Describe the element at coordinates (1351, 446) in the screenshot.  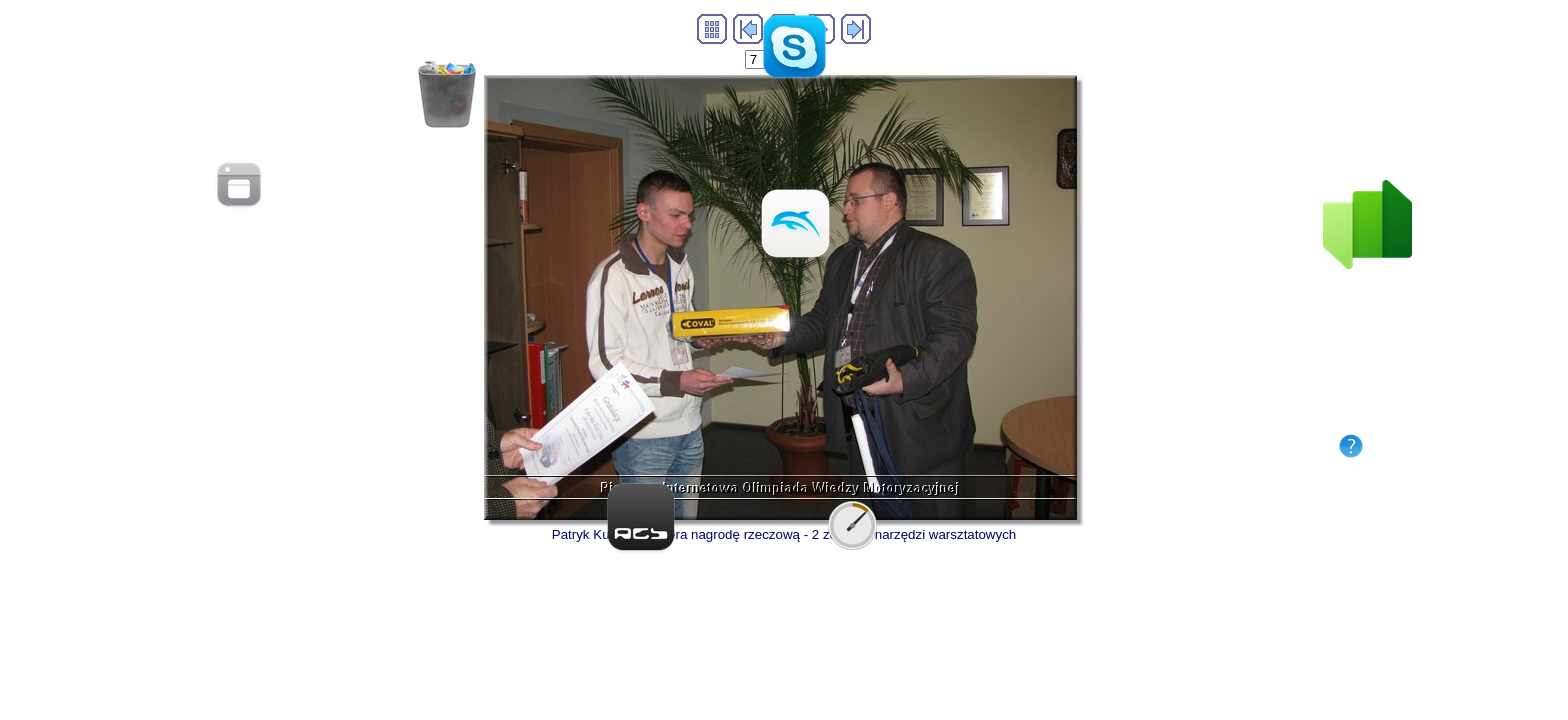
I see `open the help center or documentation` at that location.